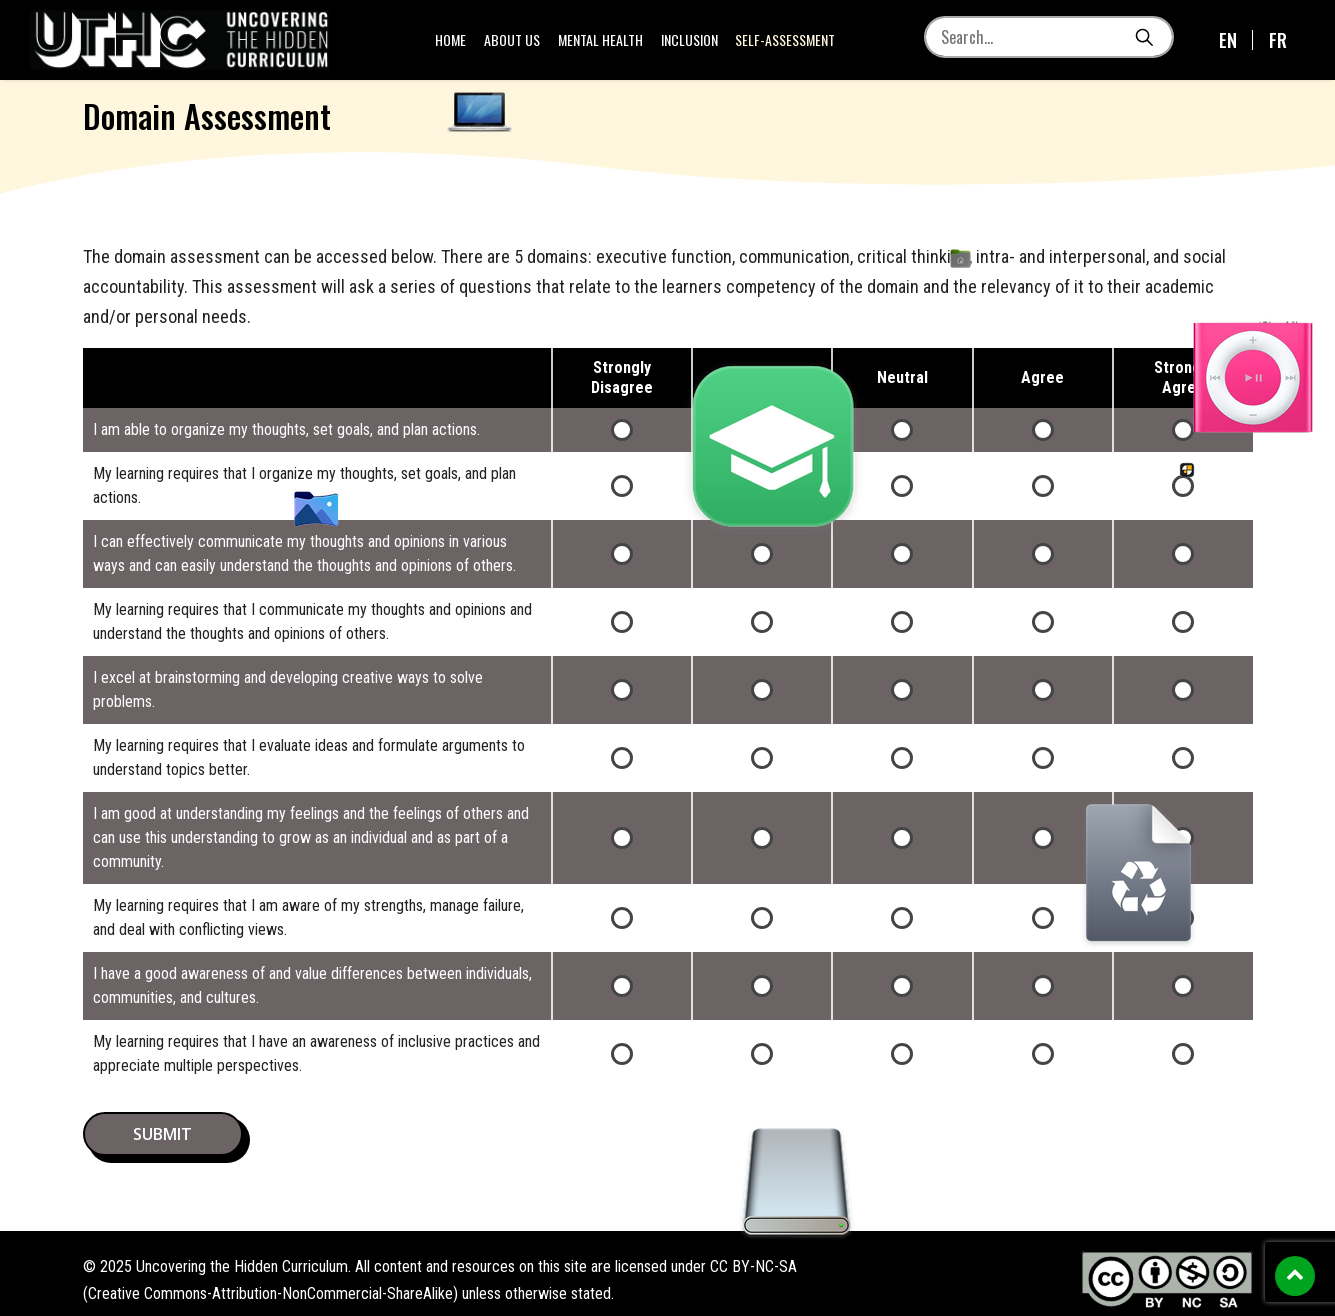  What do you see at coordinates (479, 108) in the screenshot?
I see `represents this macbook in system preferences or device settings` at bounding box center [479, 108].